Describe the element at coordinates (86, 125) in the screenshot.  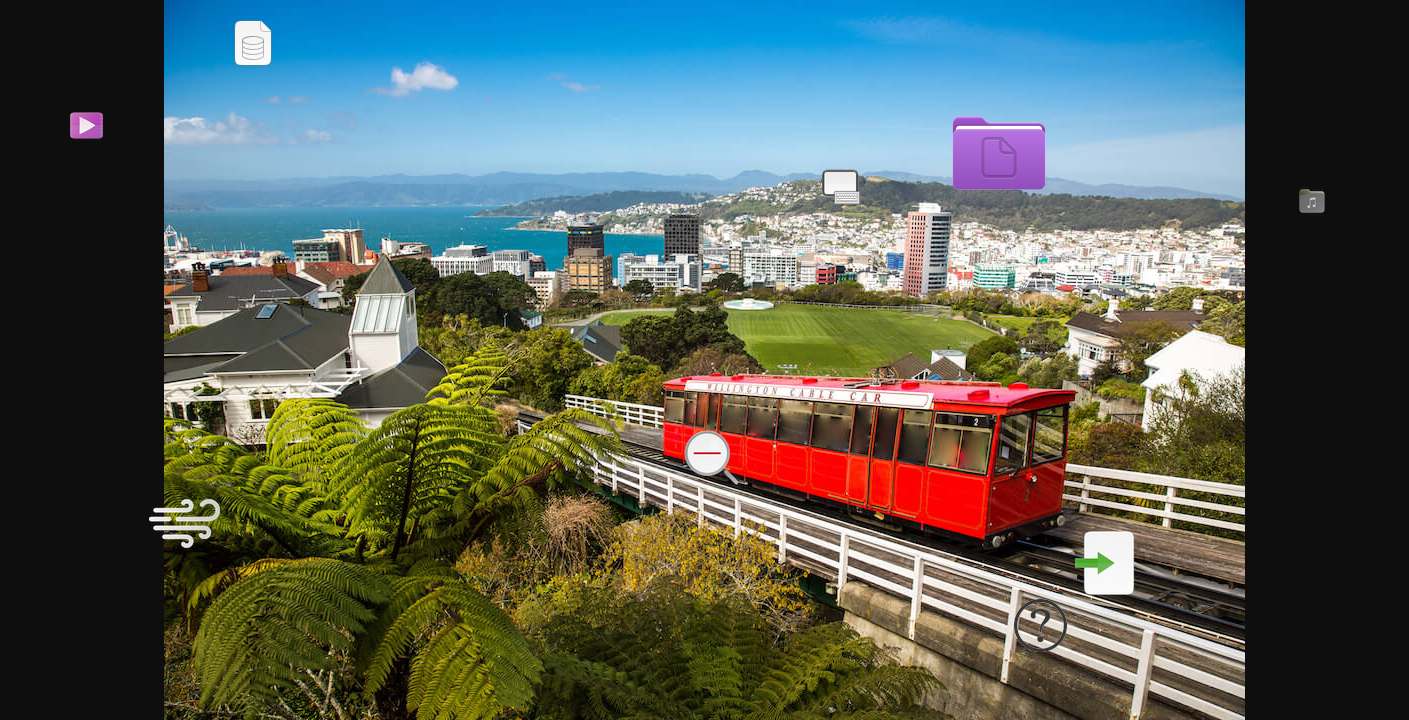
I see `open celluloid media player` at that location.